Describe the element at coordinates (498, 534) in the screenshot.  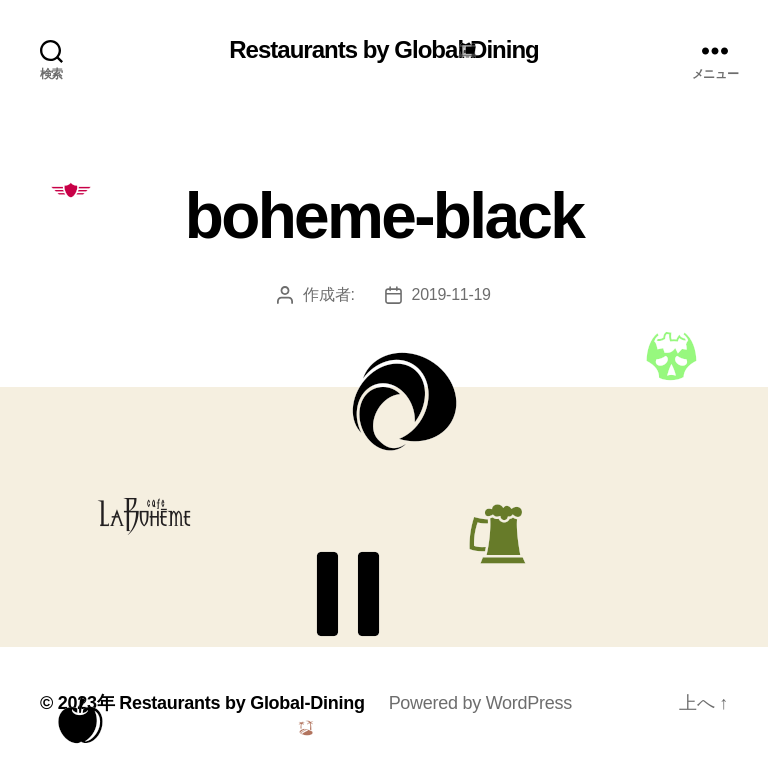
I see `access a tavern or pub location in-game` at that location.